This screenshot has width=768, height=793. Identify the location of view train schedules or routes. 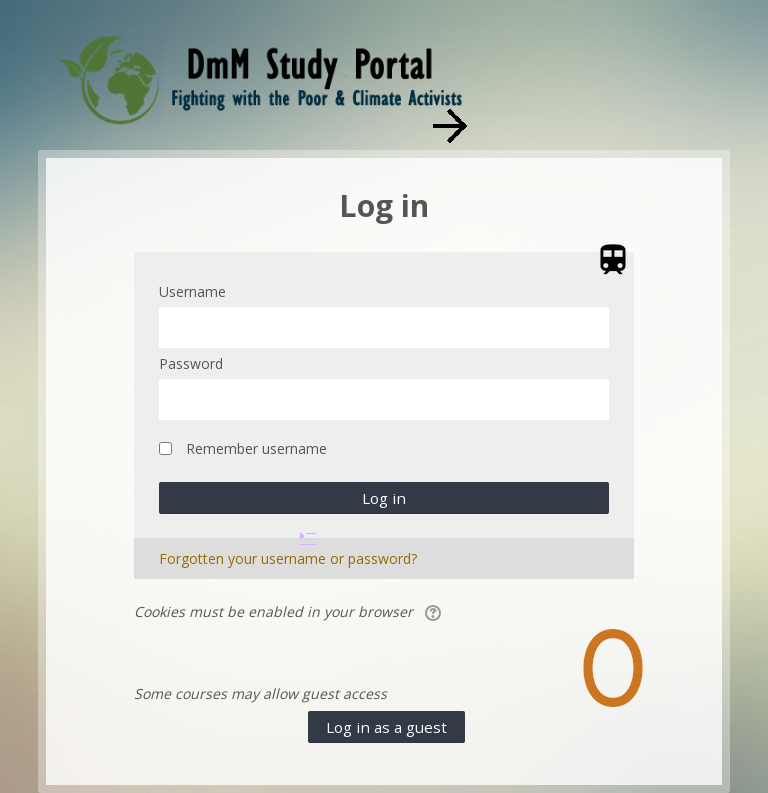
(613, 260).